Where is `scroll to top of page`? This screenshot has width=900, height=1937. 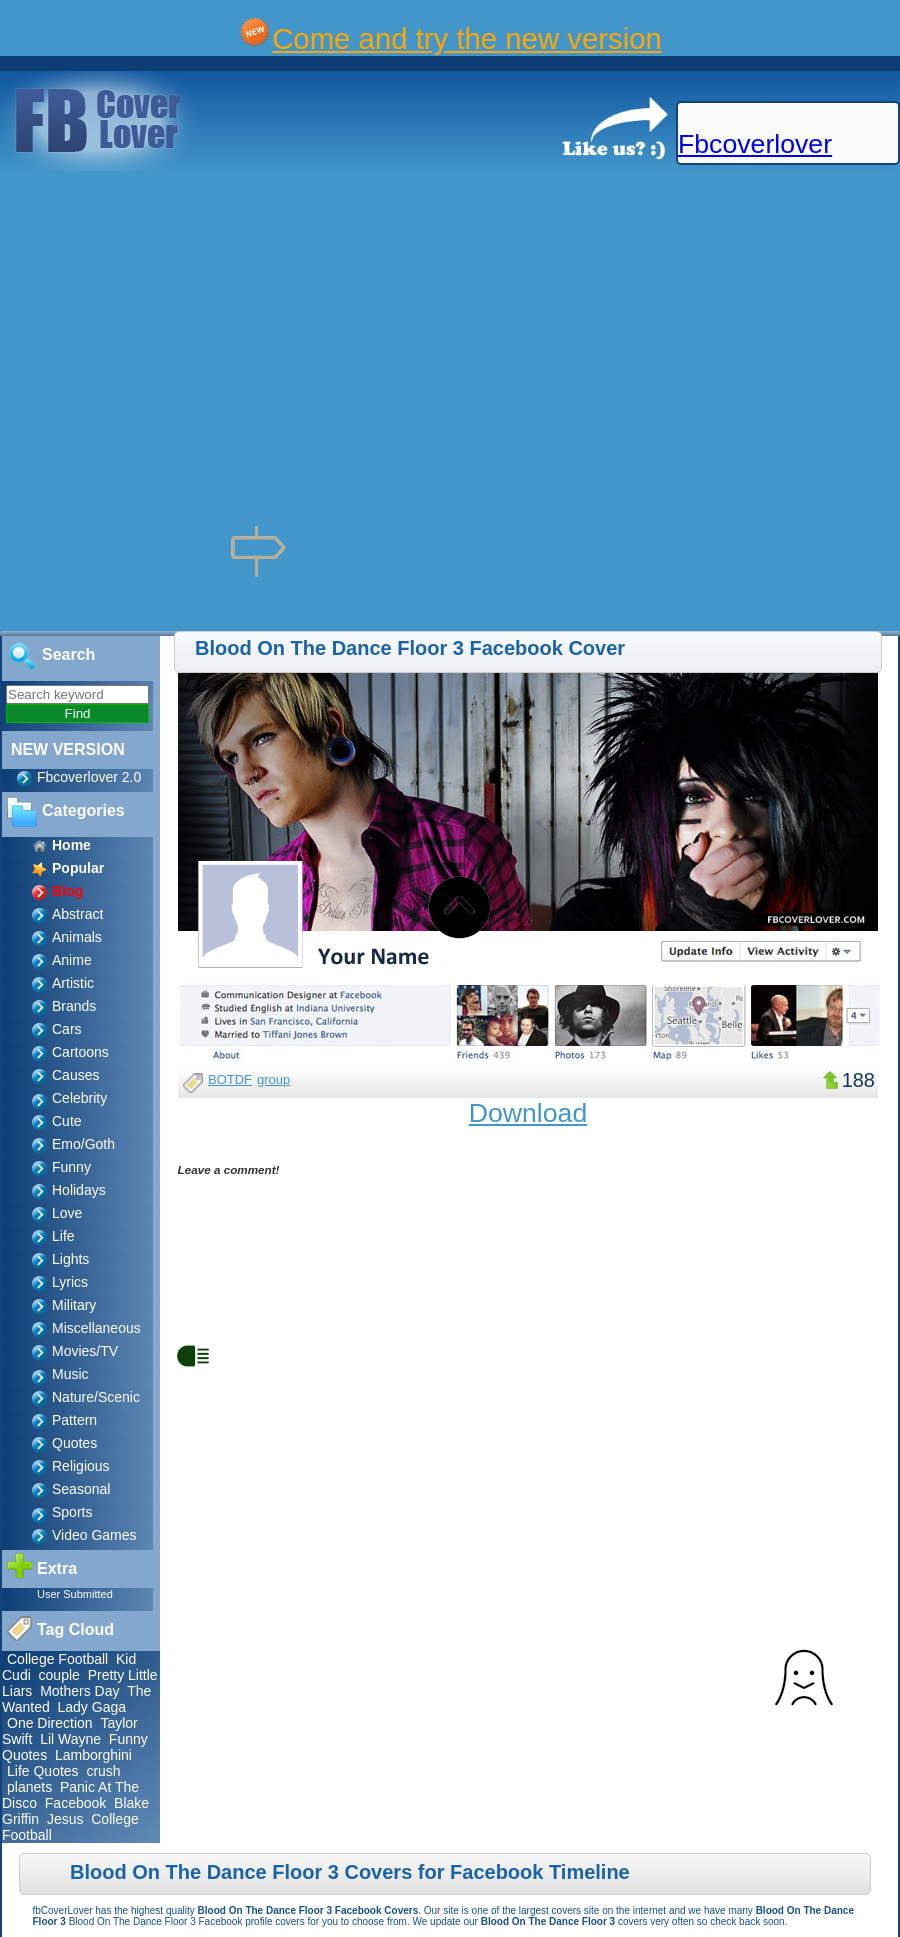 scroll to top of page is located at coordinates (459, 907).